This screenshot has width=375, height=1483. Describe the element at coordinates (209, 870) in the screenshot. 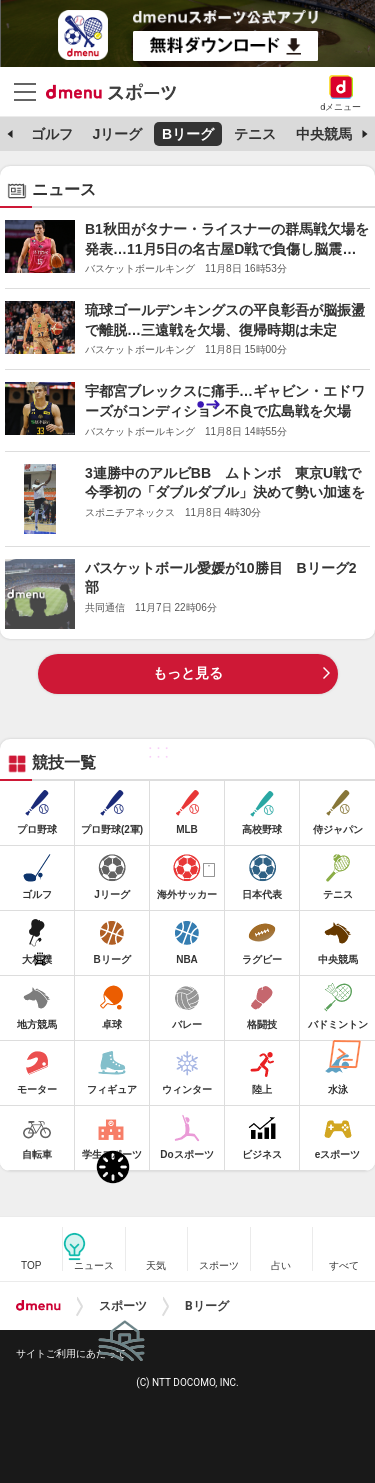

I see `access tablet camera settings` at that location.